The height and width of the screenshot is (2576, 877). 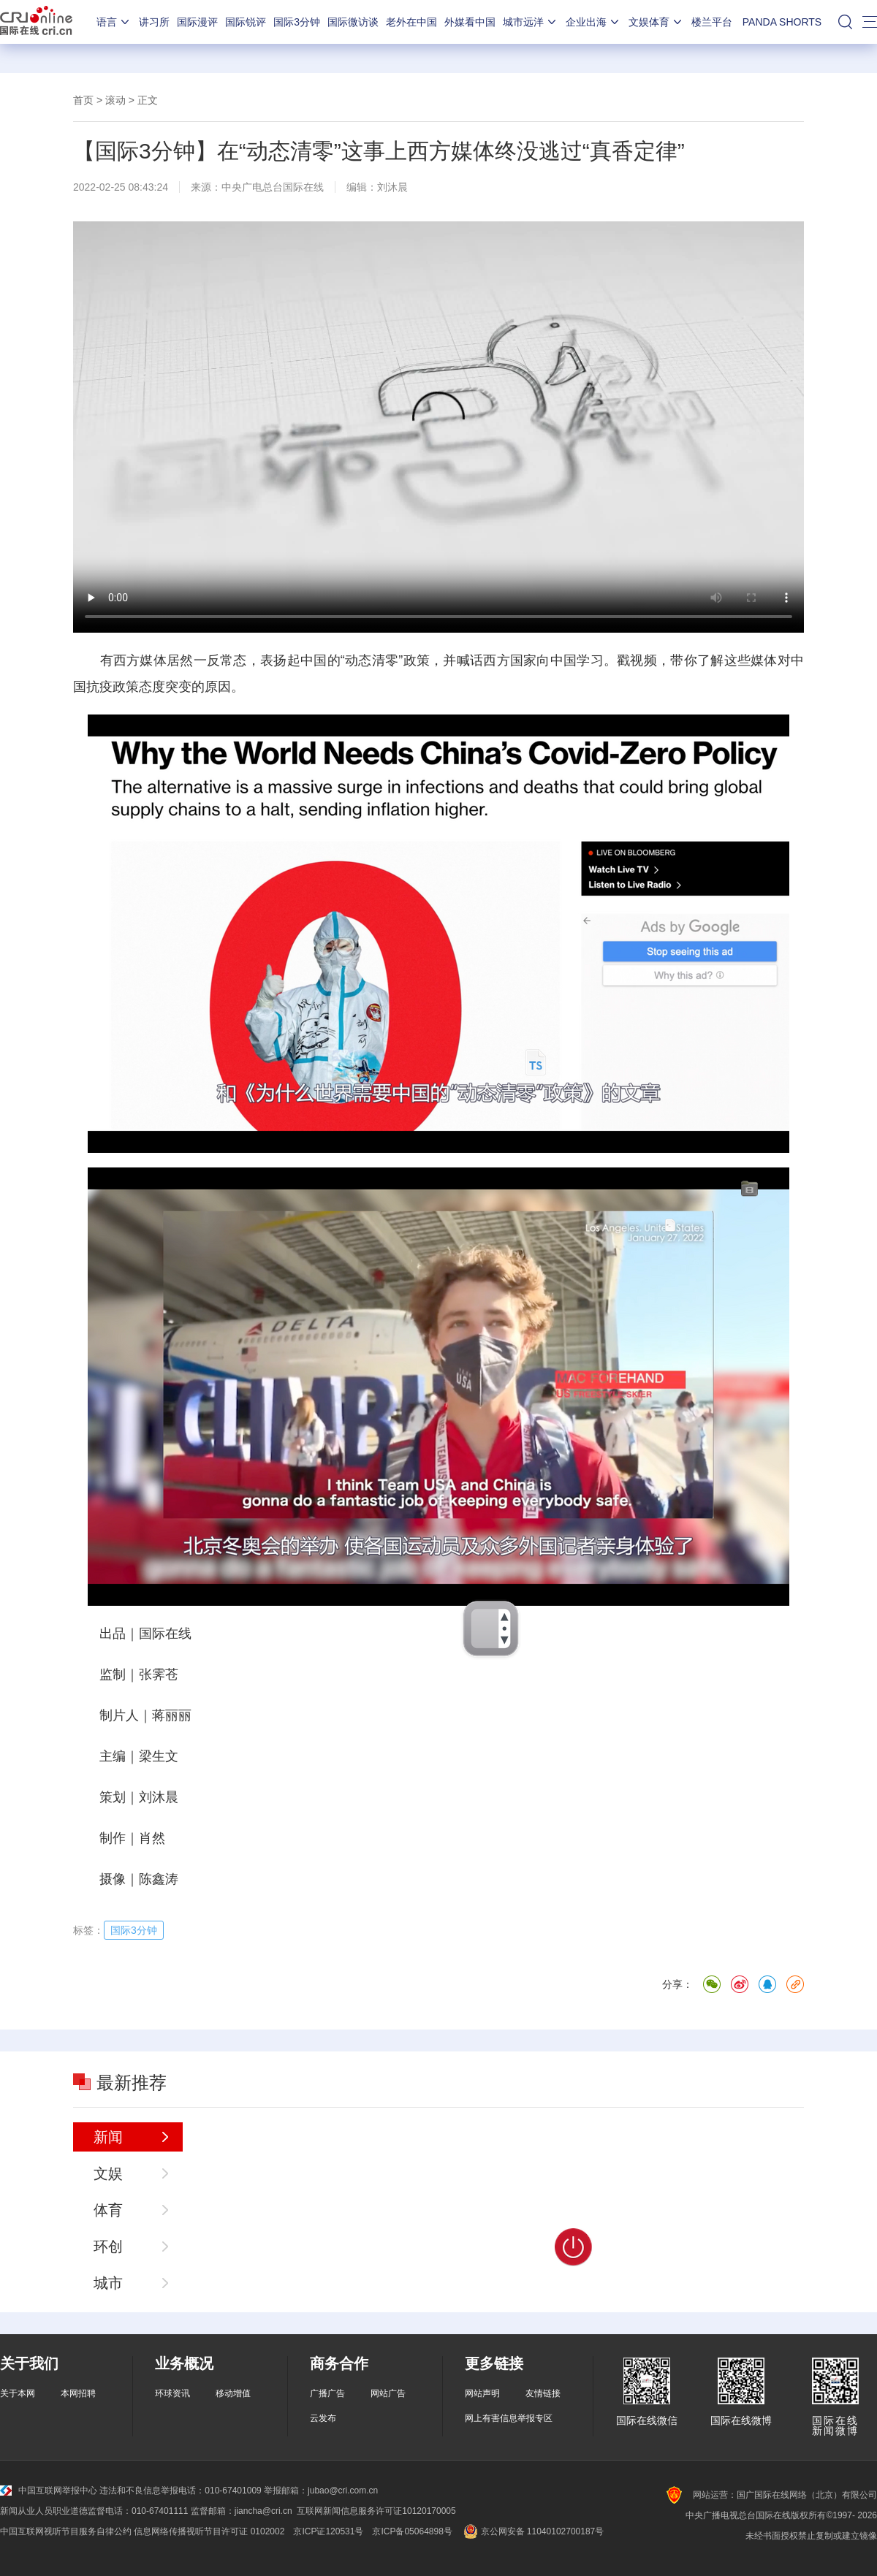 What do you see at coordinates (749, 1188) in the screenshot?
I see `open videos folder` at bounding box center [749, 1188].